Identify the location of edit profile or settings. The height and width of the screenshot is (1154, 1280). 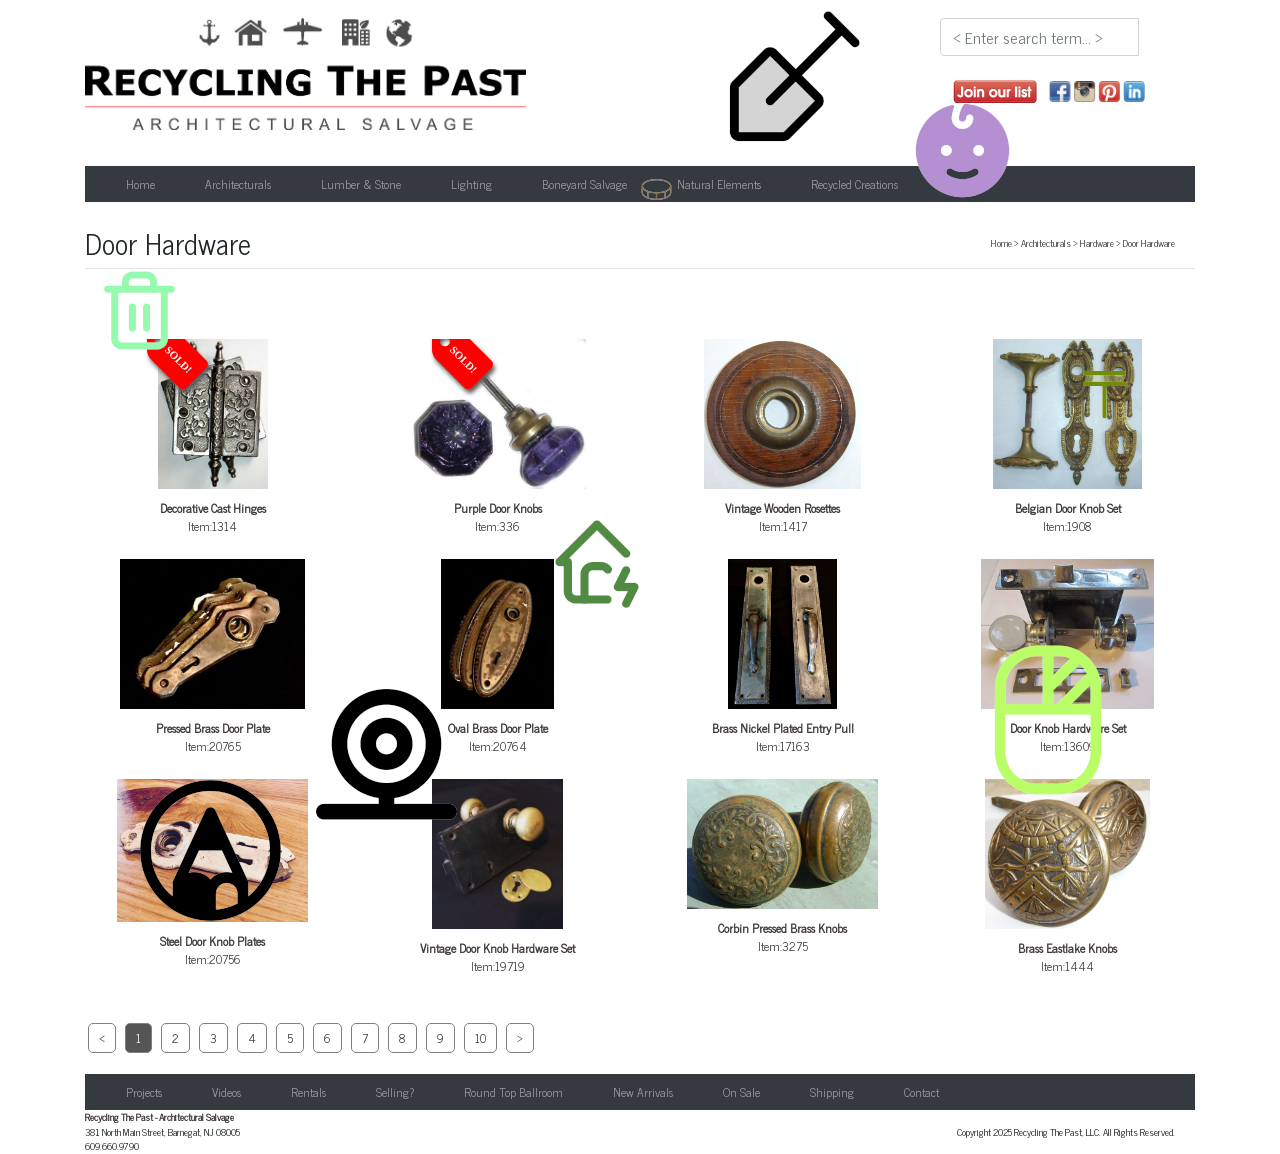
(210, 850).